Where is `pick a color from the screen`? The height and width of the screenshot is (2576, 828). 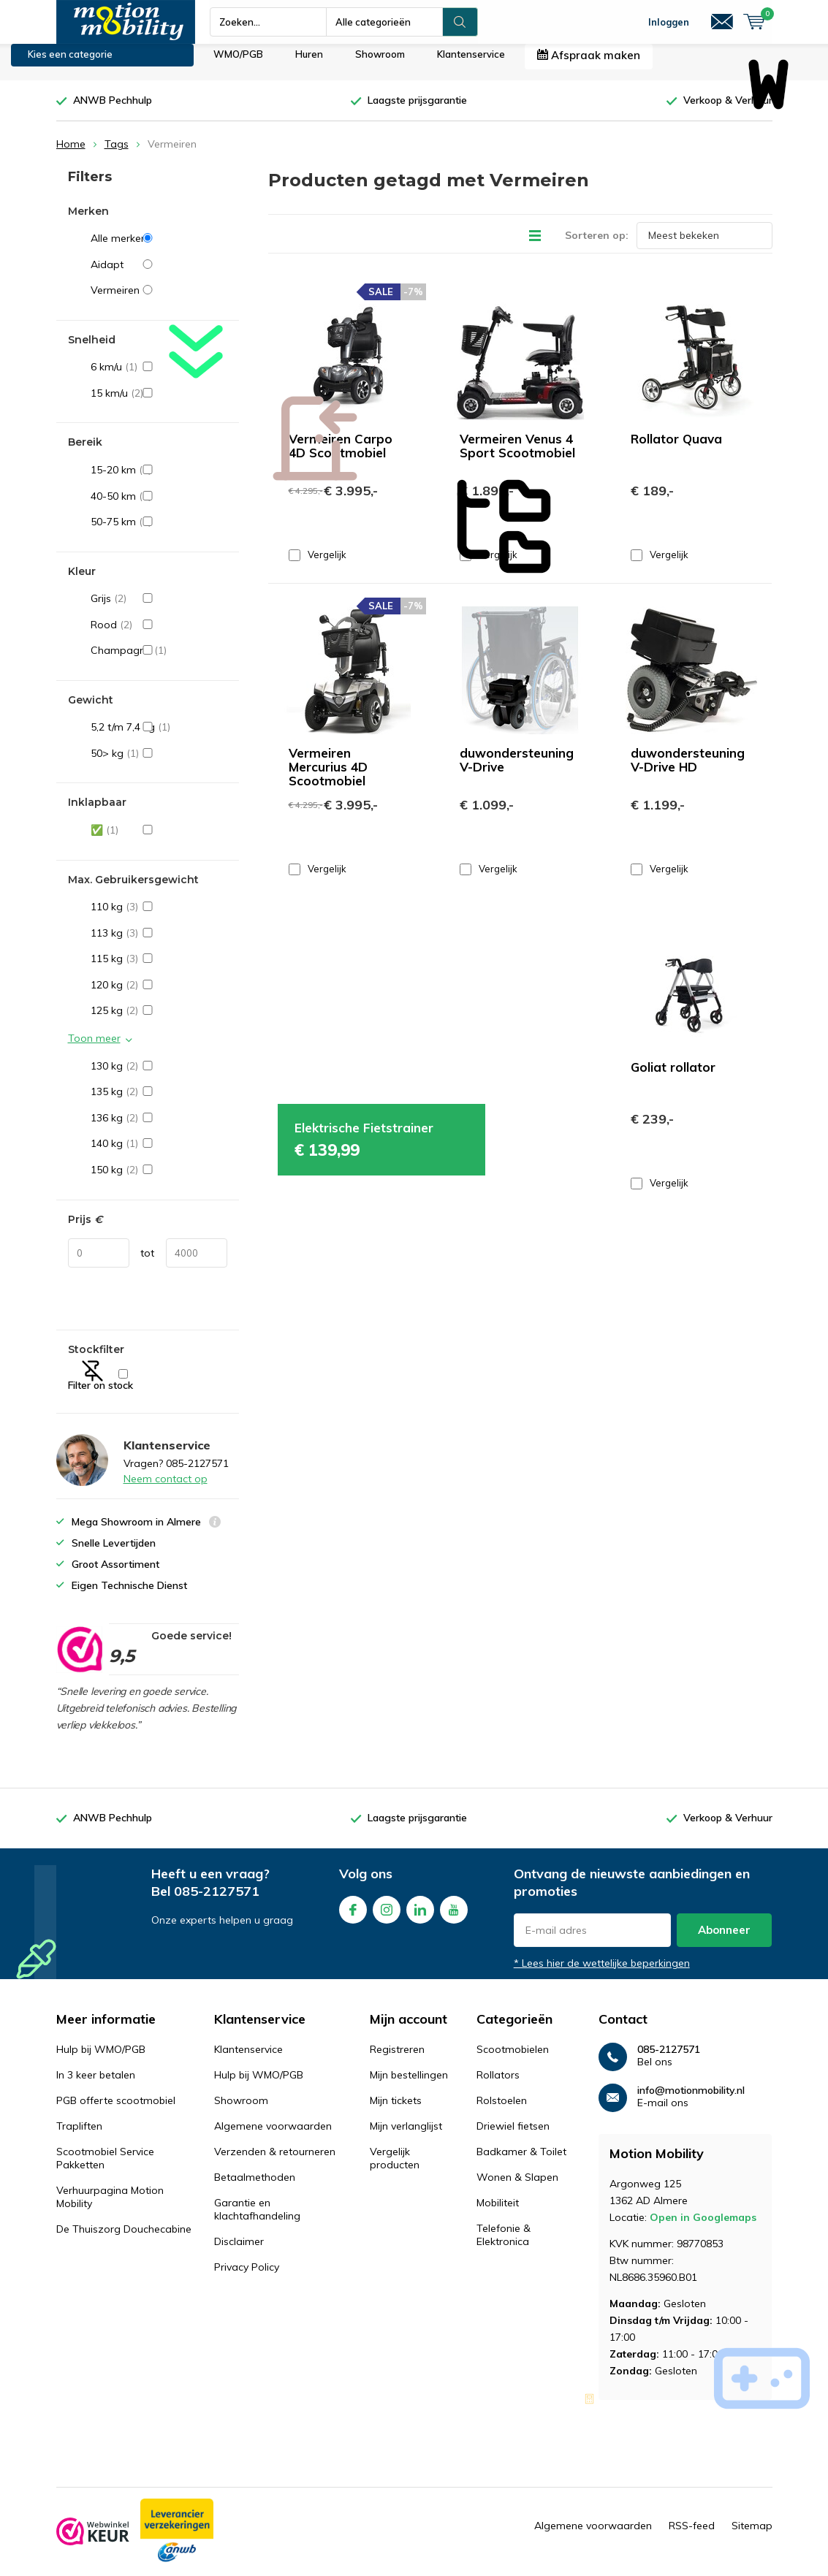
pick a color from the screen is located at coordinates (36, 1959).